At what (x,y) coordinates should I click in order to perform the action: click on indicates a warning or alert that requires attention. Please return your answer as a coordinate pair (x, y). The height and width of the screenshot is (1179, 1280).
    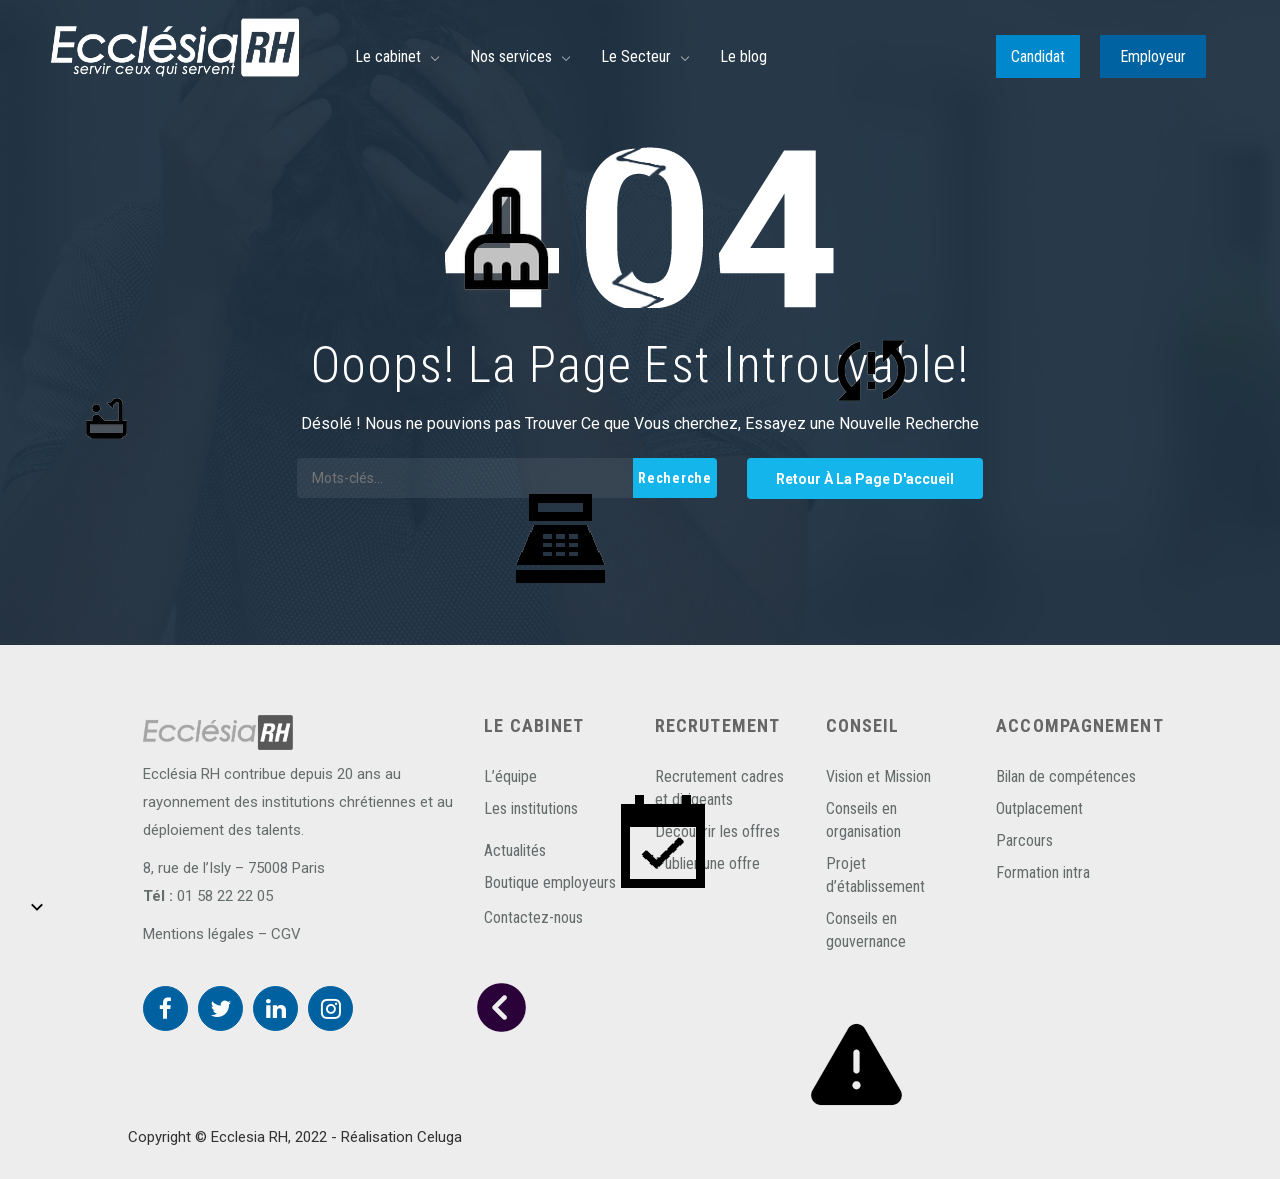
    Looking at the image, I should click on (856, 1063).